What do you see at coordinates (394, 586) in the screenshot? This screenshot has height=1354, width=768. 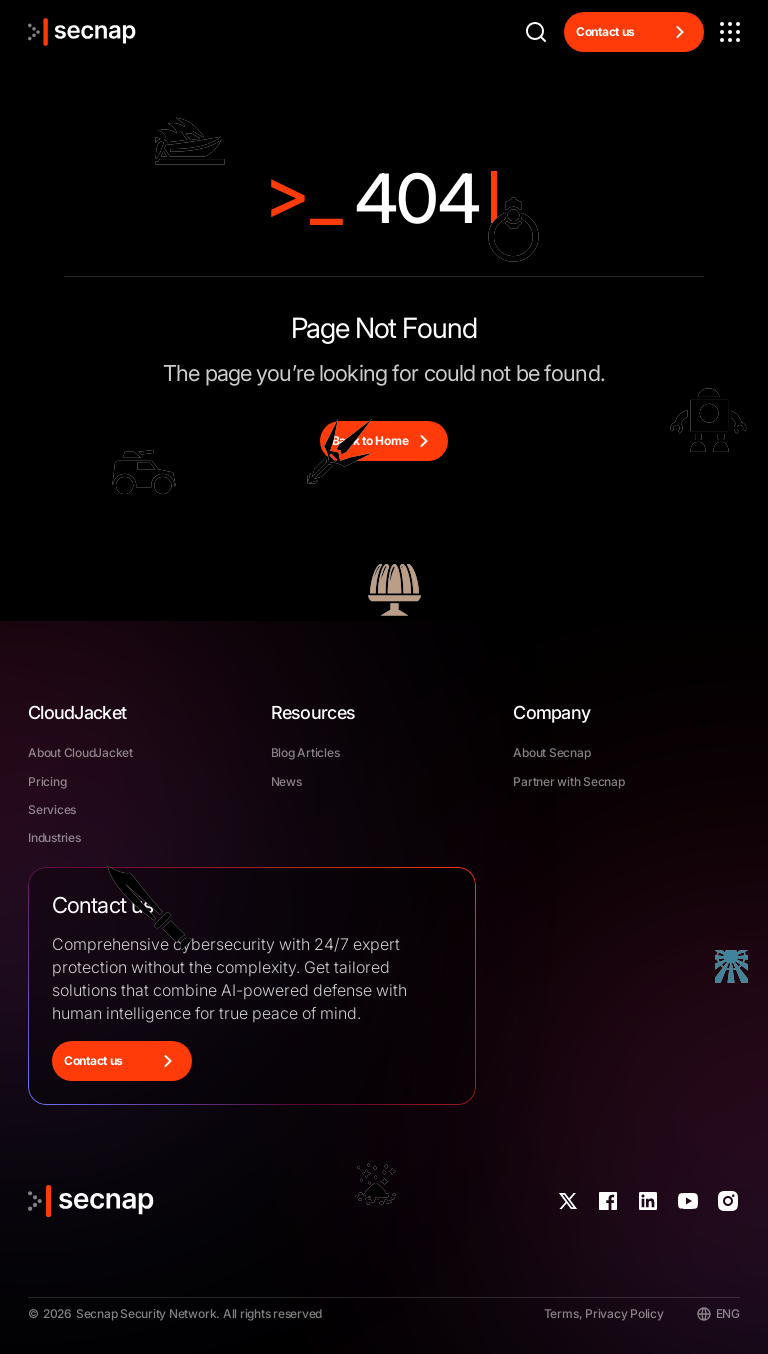 I see `dessert or sweet treat category in a game menu` at bounding box center [394, 586].